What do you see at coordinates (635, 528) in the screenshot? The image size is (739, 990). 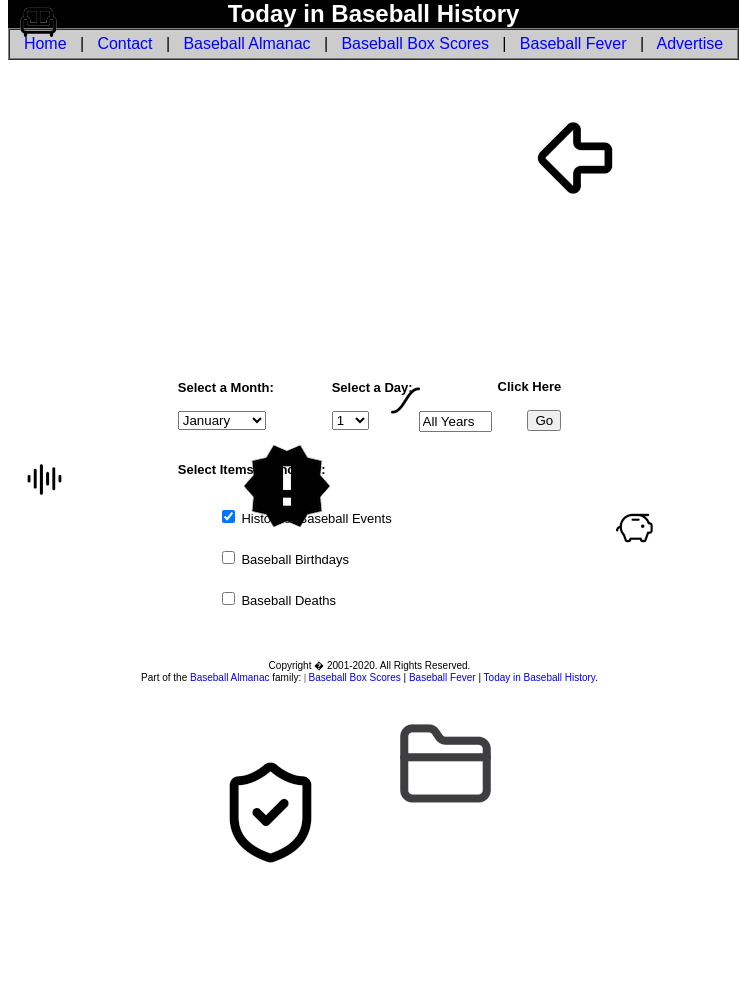 I see `view your savings or budget` at bounding box center [635, 528].